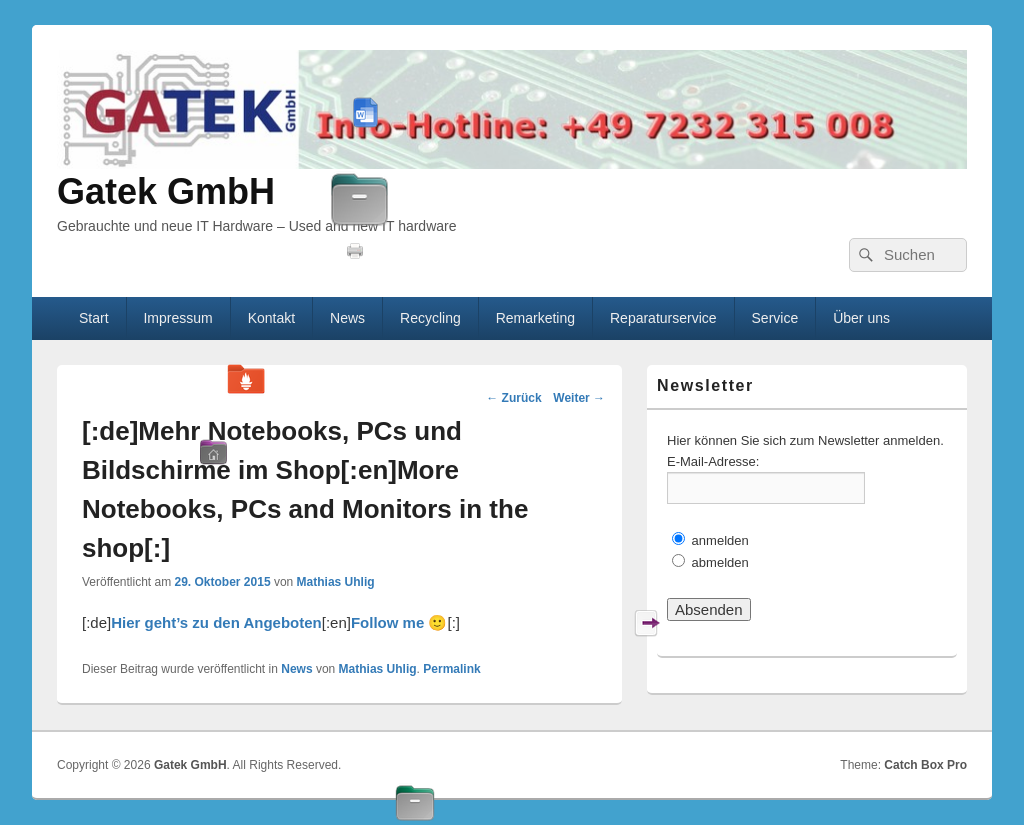 The image size is (1024, 825). I want to click on print the current document, so click(355, 251).